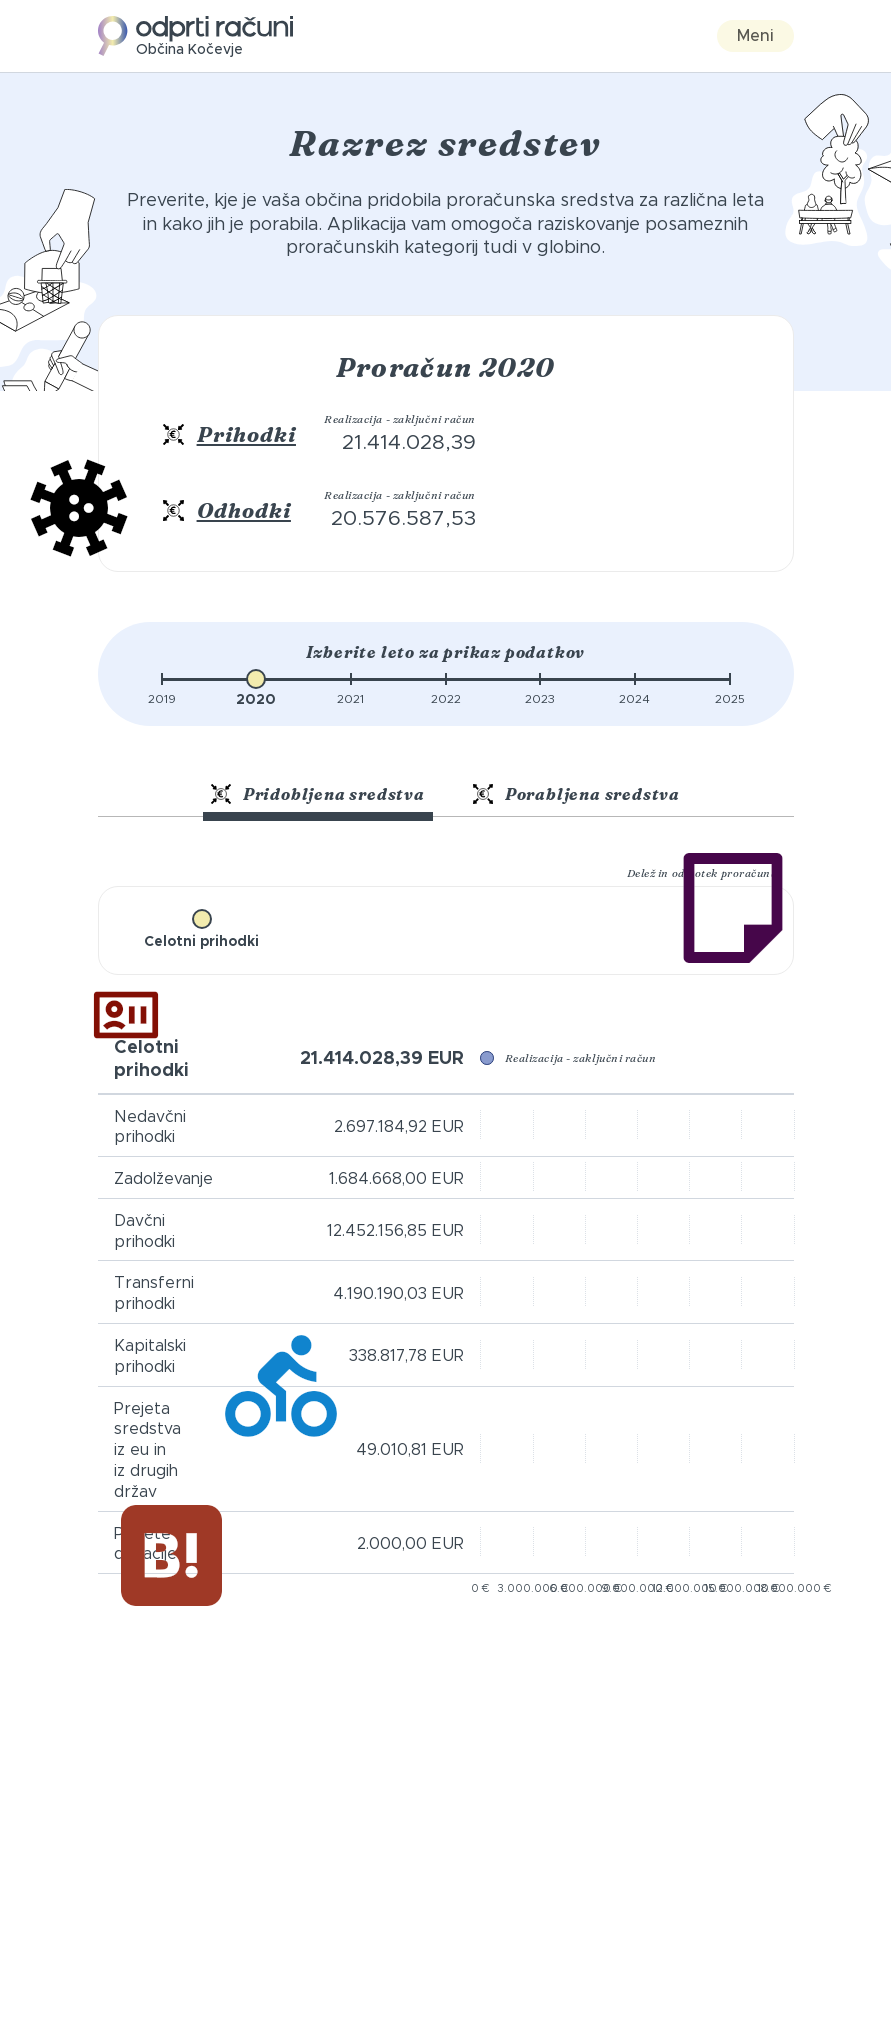 The width and height of the screenshot is (891, 2020). I want to click on view or open a document, so click(733, 908).